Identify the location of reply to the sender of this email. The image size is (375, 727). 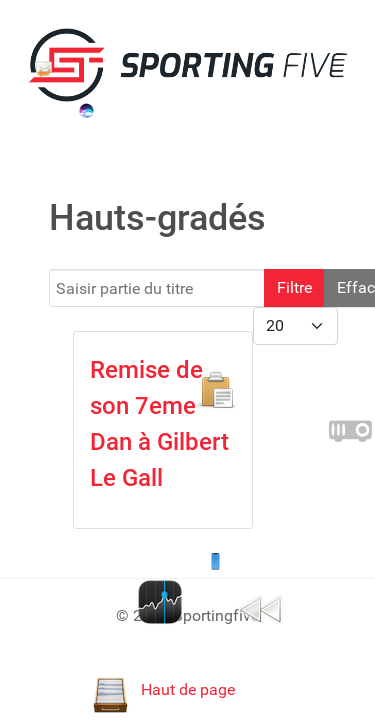
(44, 68).